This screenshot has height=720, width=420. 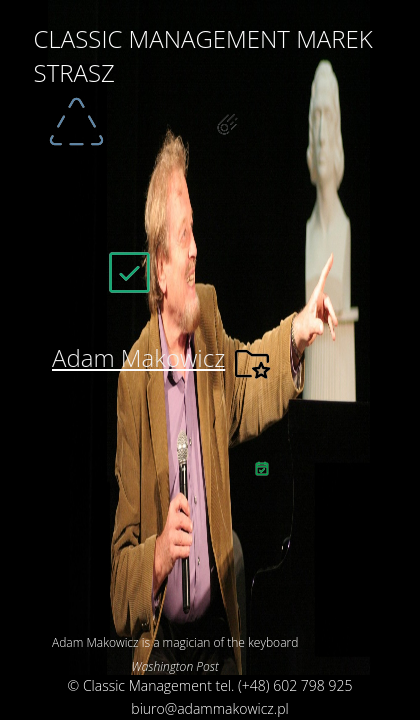 I want to click on access your starred or favorite folders, so click(x=252, y=363).